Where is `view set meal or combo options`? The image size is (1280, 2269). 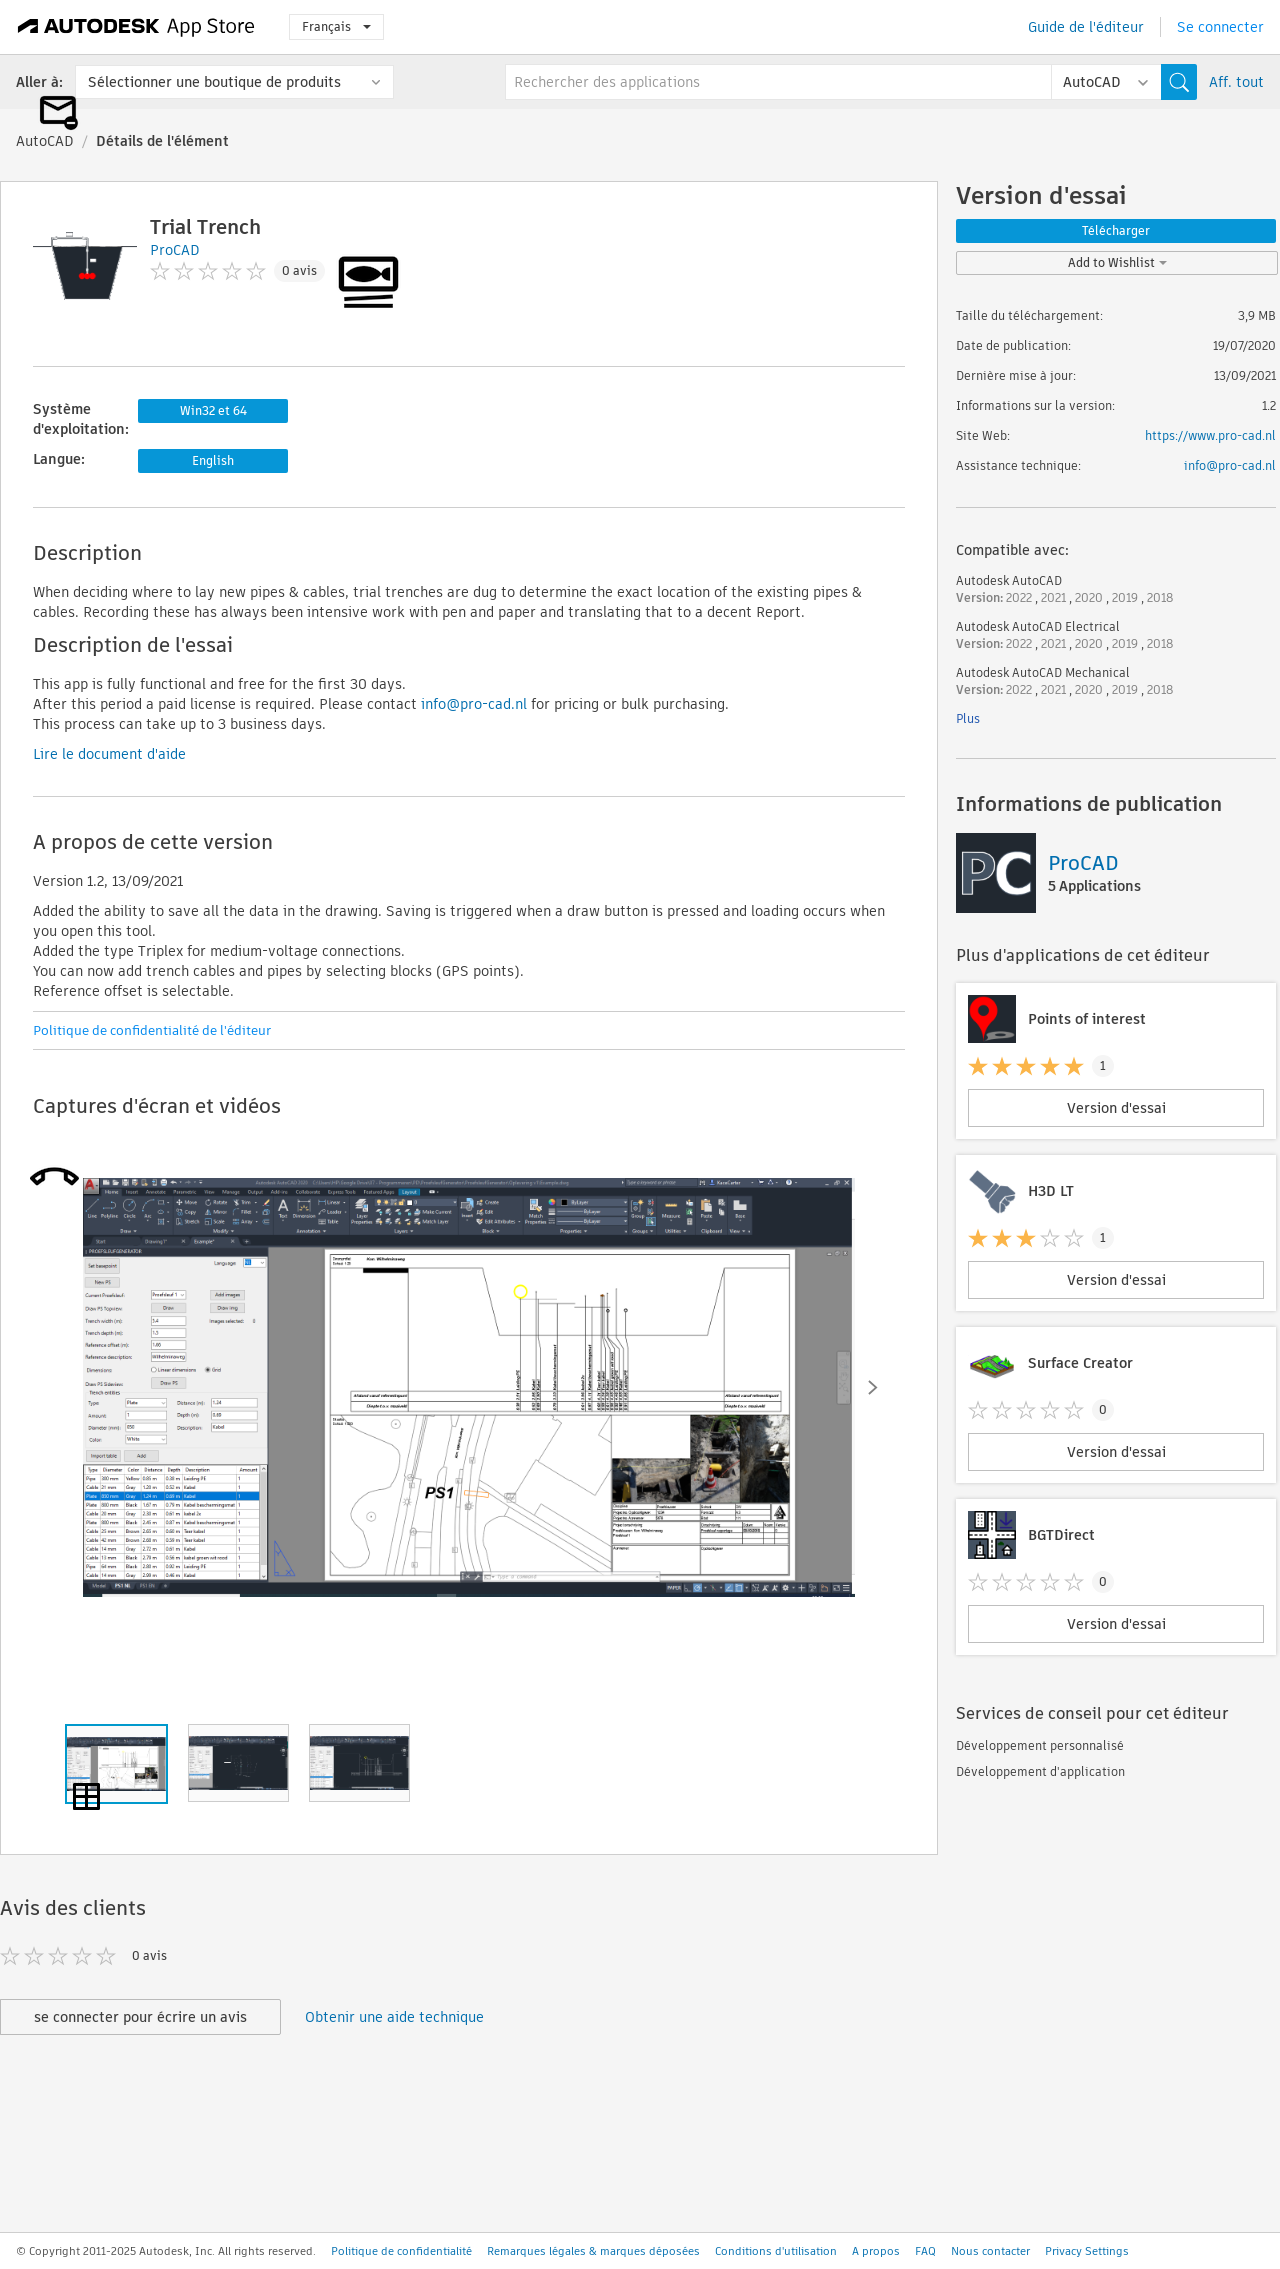 view set meal or combo options is located at coordinates (368, 283).